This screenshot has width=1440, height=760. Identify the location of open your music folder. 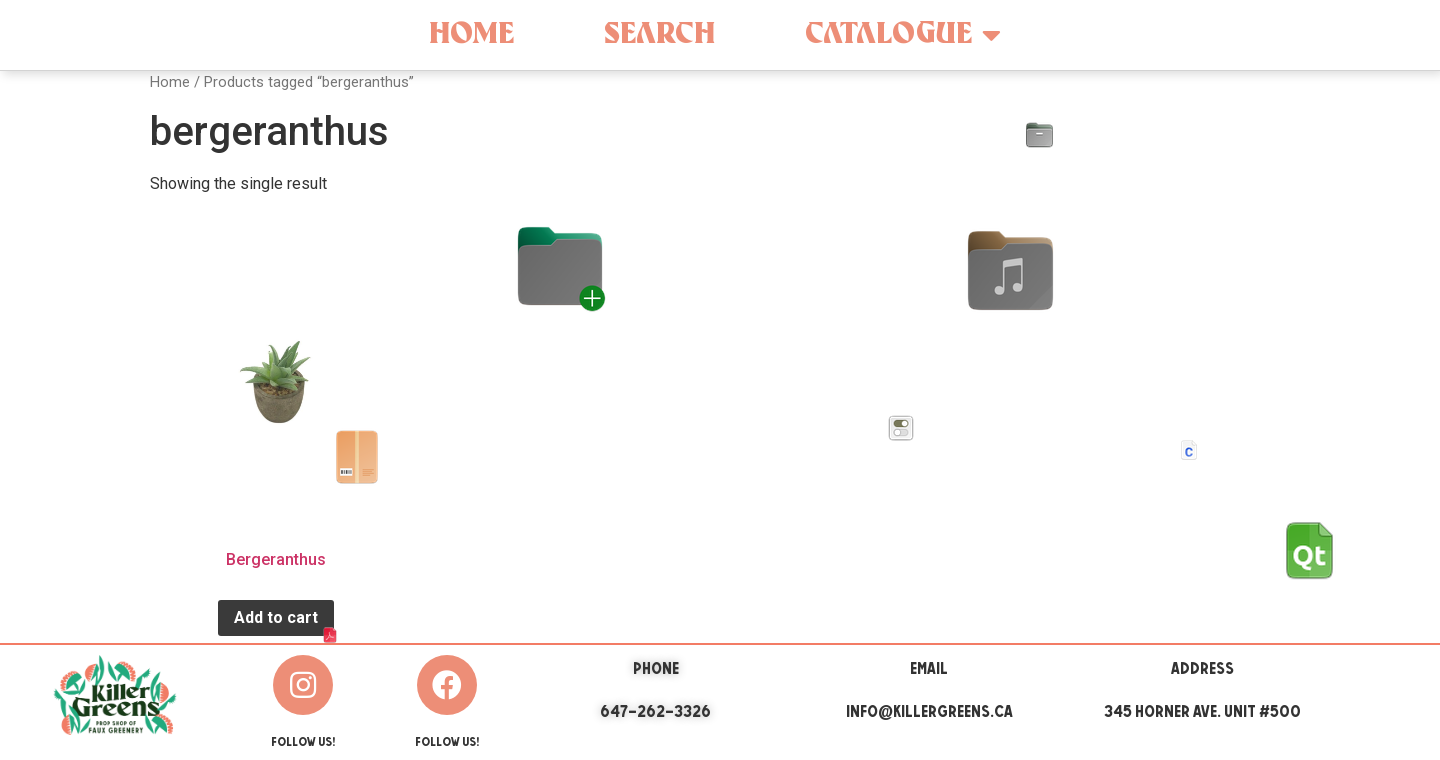
(1010, 270).